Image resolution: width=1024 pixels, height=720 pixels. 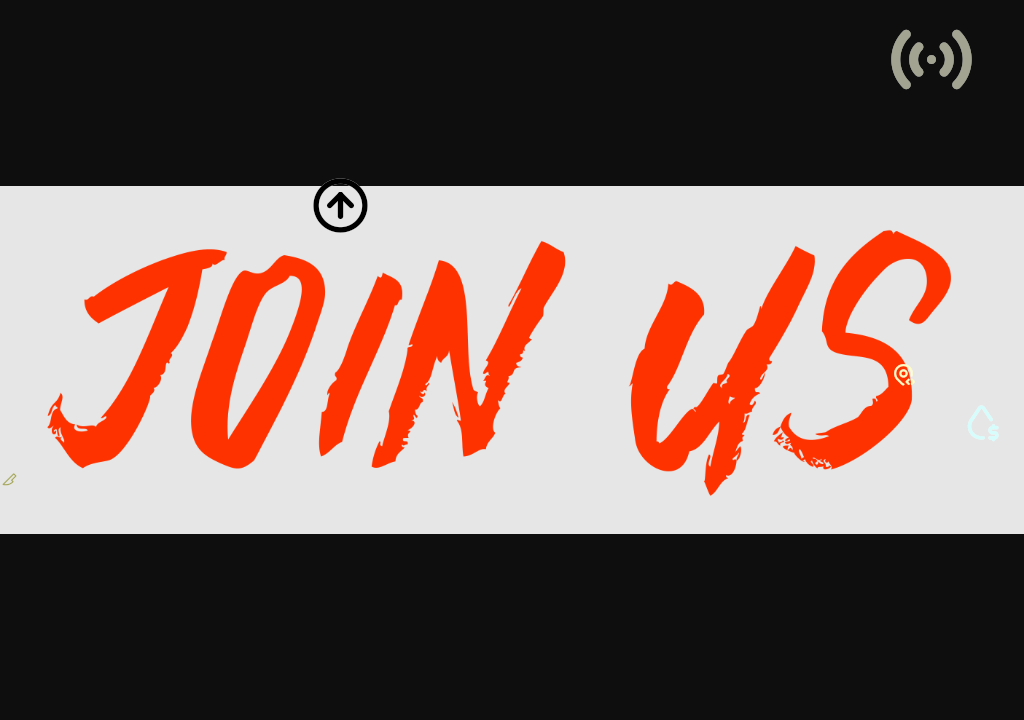 I want to click on slice or cut selected content, so click(x=9, y=479).